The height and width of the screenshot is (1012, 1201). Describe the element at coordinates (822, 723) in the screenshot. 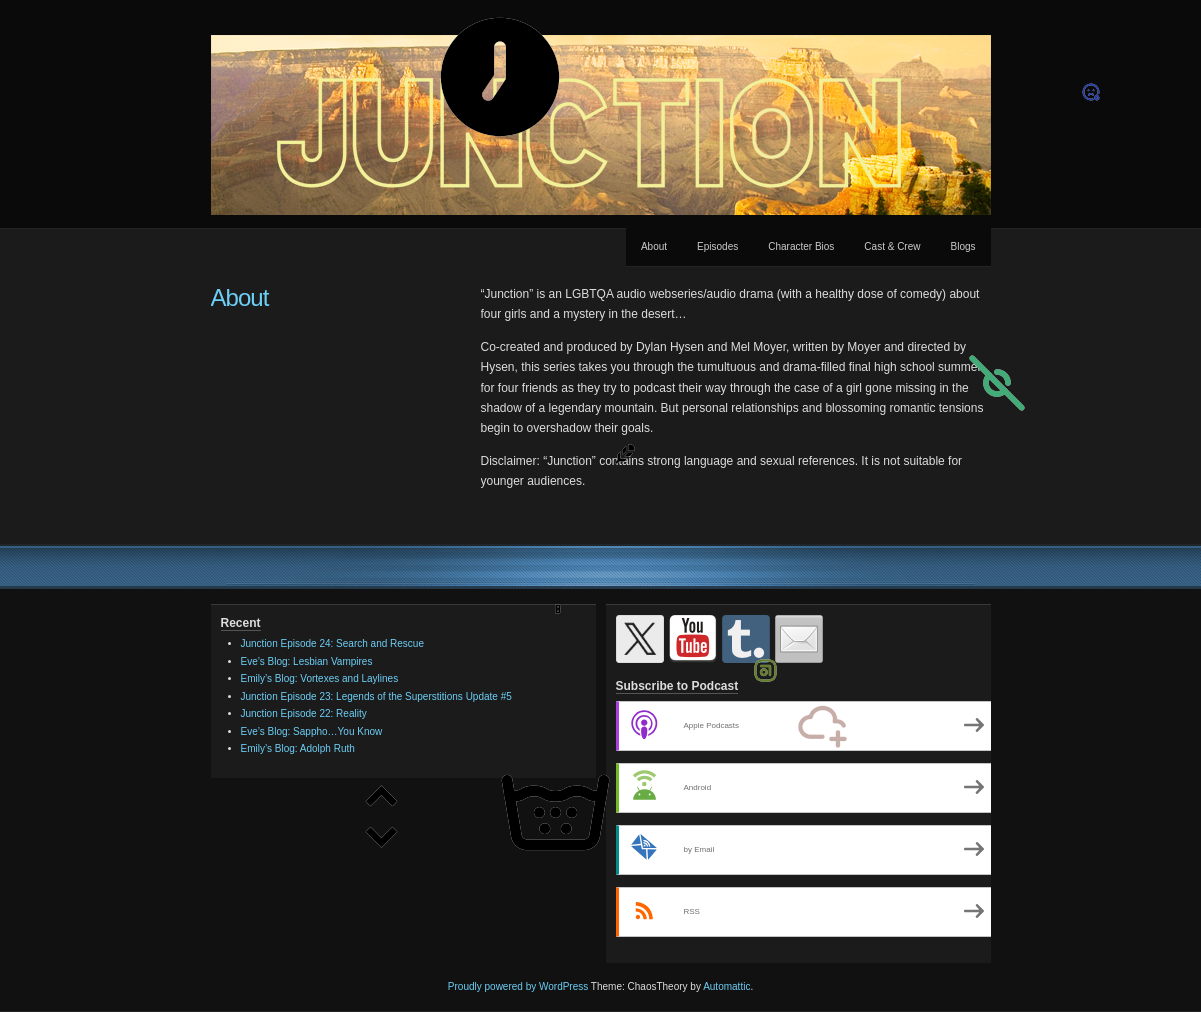

I see `upload a new file to cloud storage` at that location.